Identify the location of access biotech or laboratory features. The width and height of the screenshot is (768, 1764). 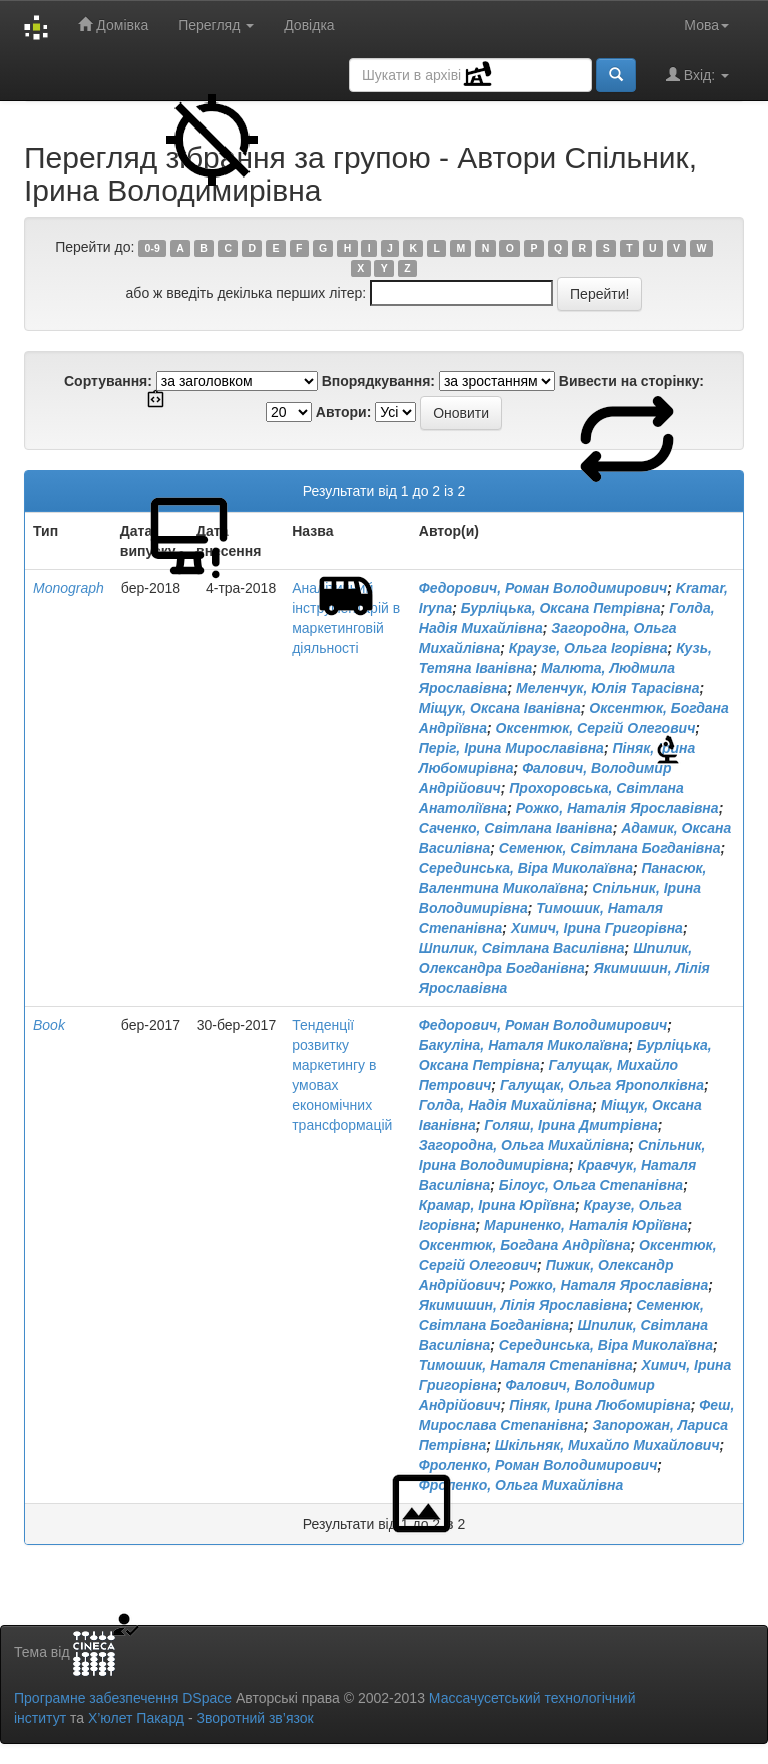
(668, 750).